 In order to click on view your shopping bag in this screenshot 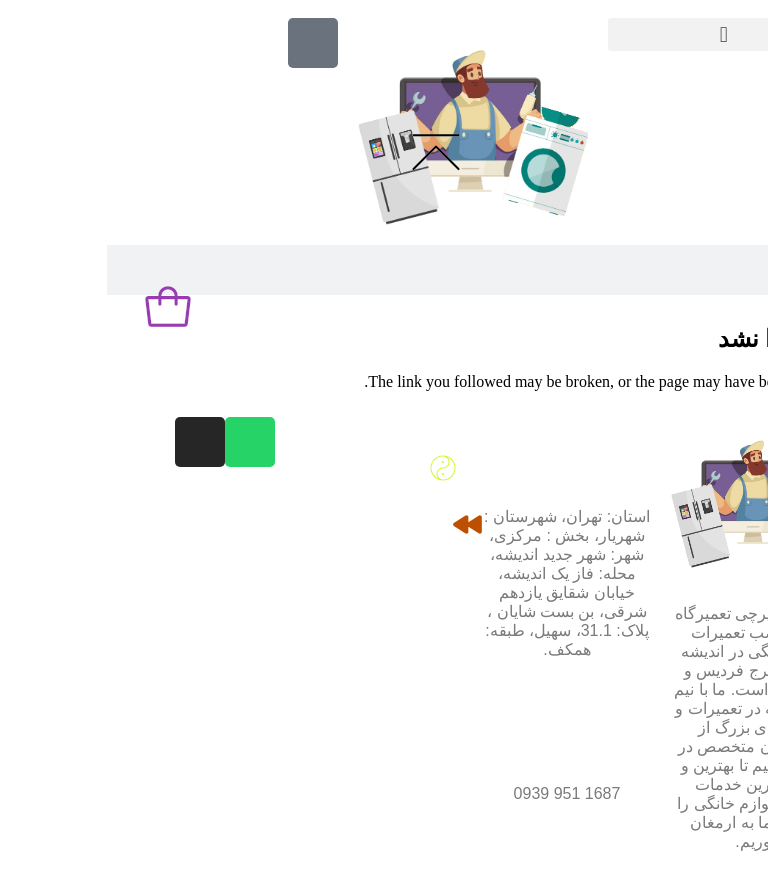, I will do `click(168, 309)`.